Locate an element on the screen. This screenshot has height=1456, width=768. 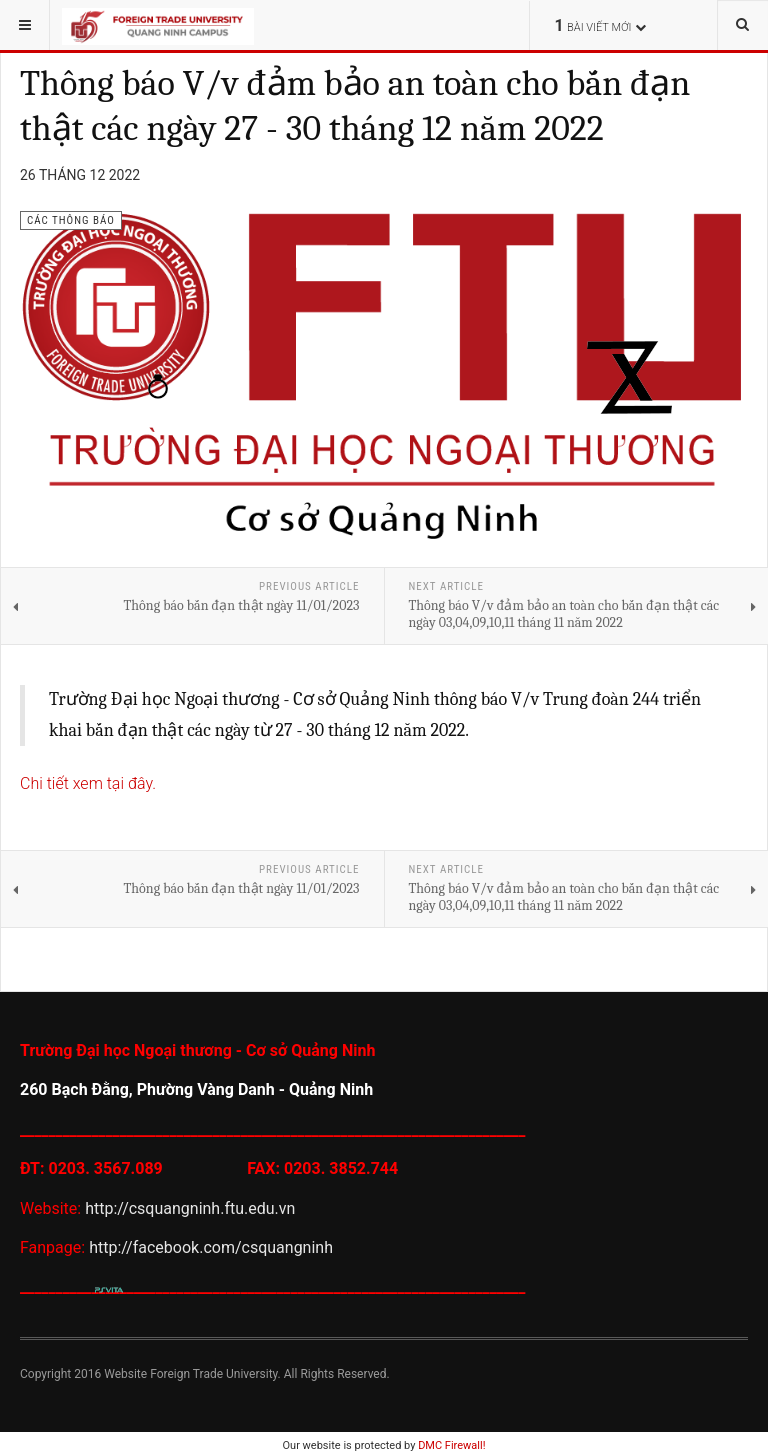
access jewelry or accessories category is located at coordinates (158, 387).